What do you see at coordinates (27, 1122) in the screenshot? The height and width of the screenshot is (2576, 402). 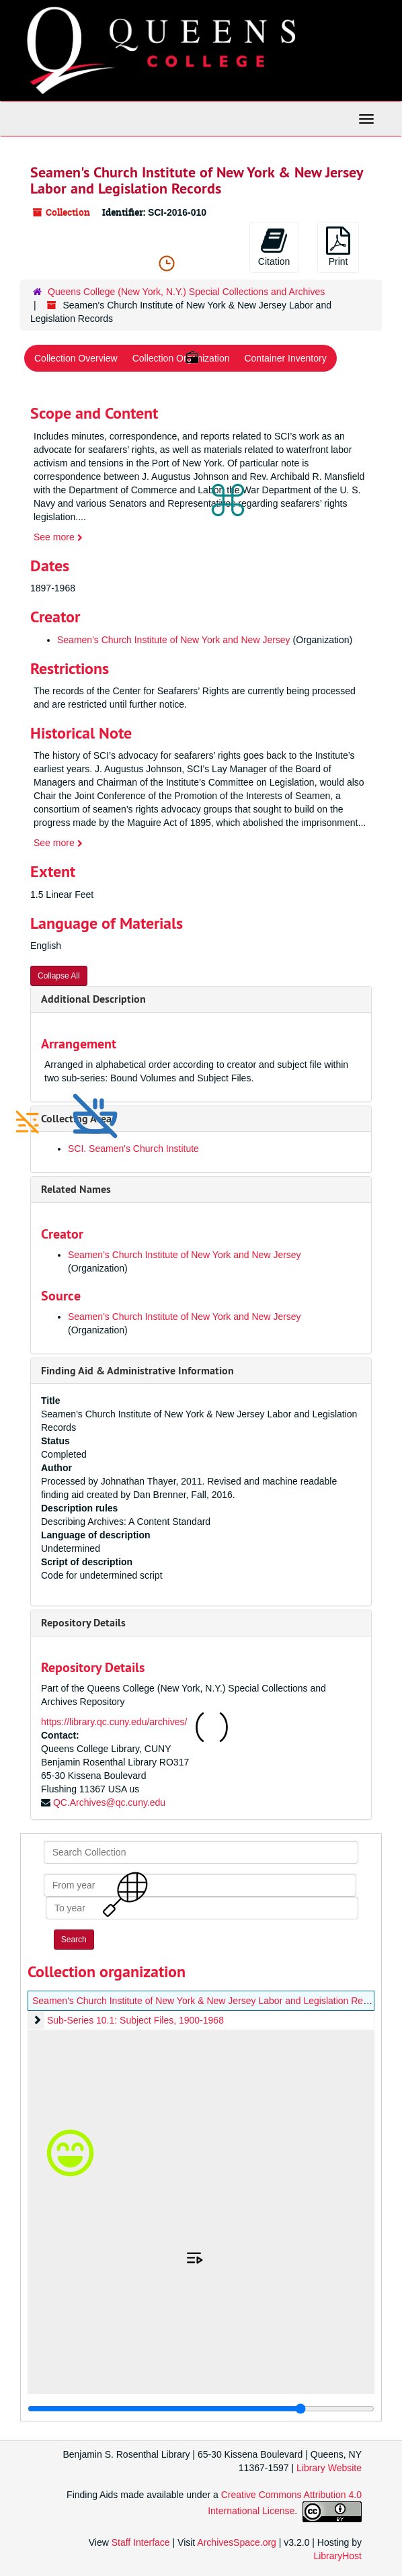 I see `disable mist or fog effect` at bounding box center [27, 1122].